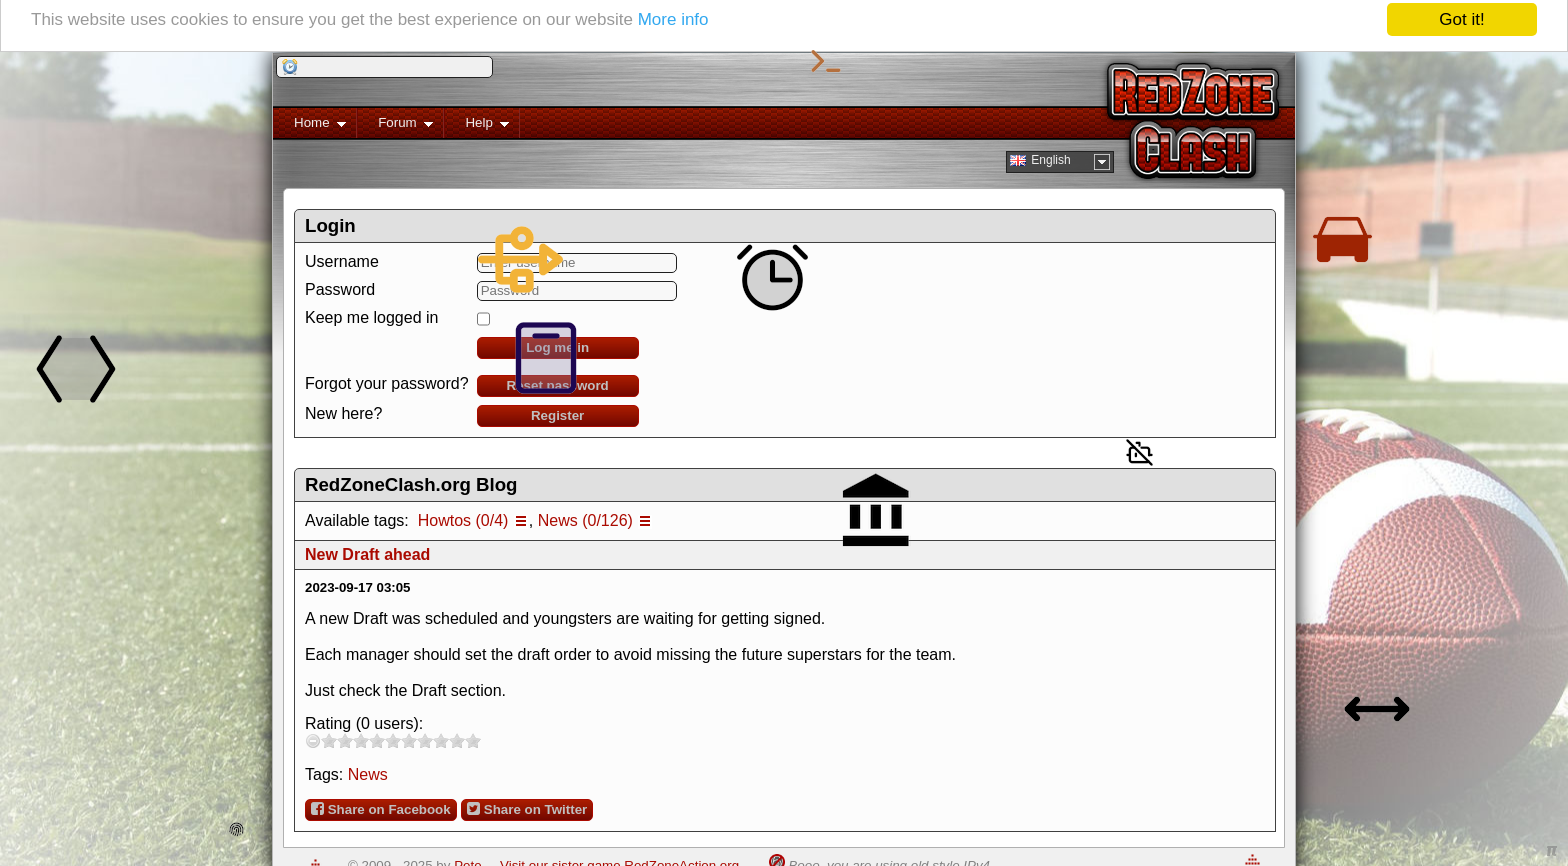 The height and width of the screenshot is (866, 1568). Describe the element at coordinates (877, 511) in the screenshot. I see `access banking or financial services` at that location.